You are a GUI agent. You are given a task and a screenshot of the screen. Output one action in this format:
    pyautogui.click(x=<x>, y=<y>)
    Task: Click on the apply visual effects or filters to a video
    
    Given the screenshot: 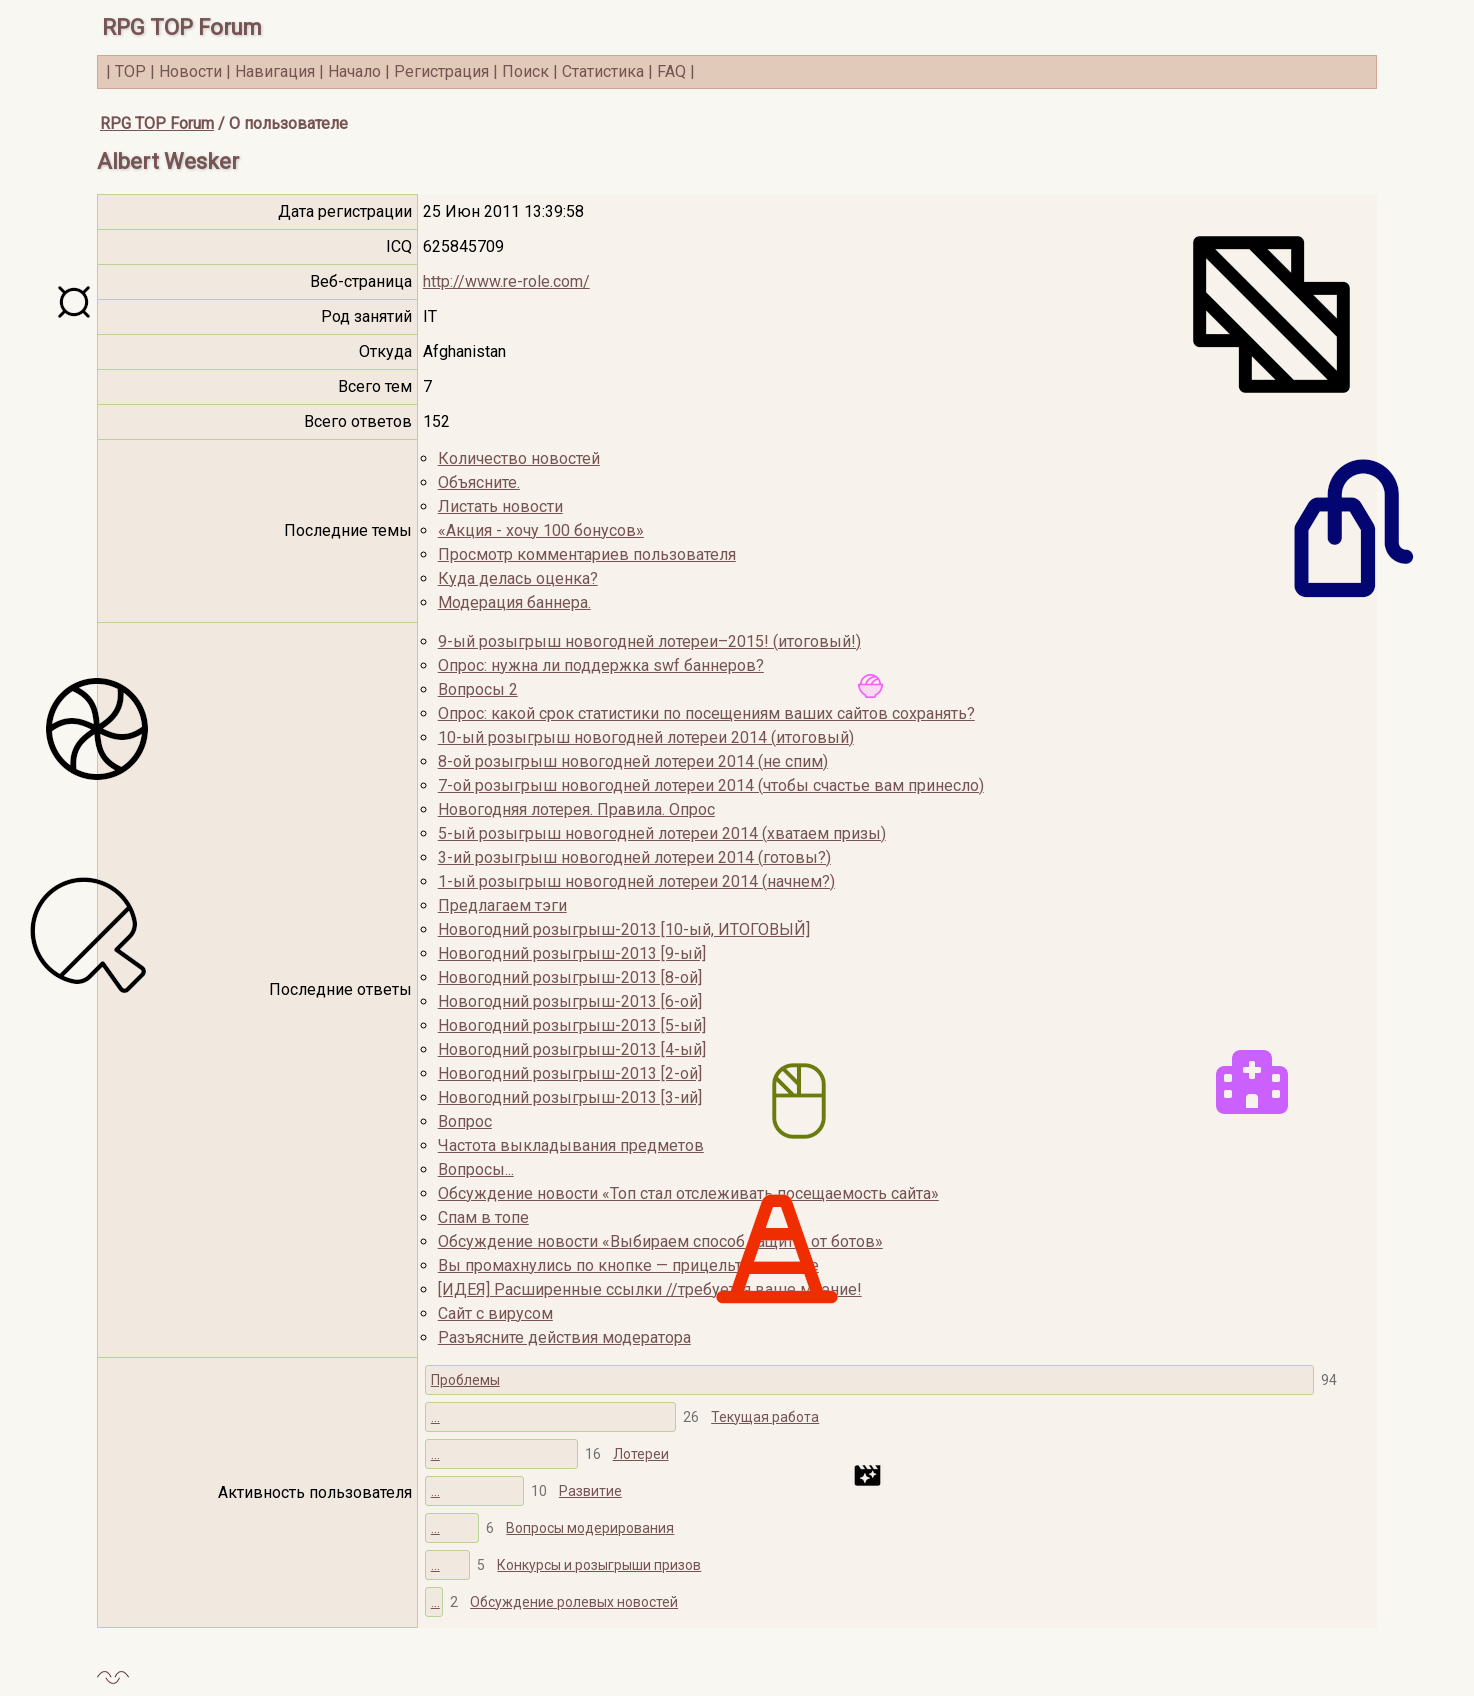 What is the action you would take?
    pyautogui.click(x=867, y=1475)
    